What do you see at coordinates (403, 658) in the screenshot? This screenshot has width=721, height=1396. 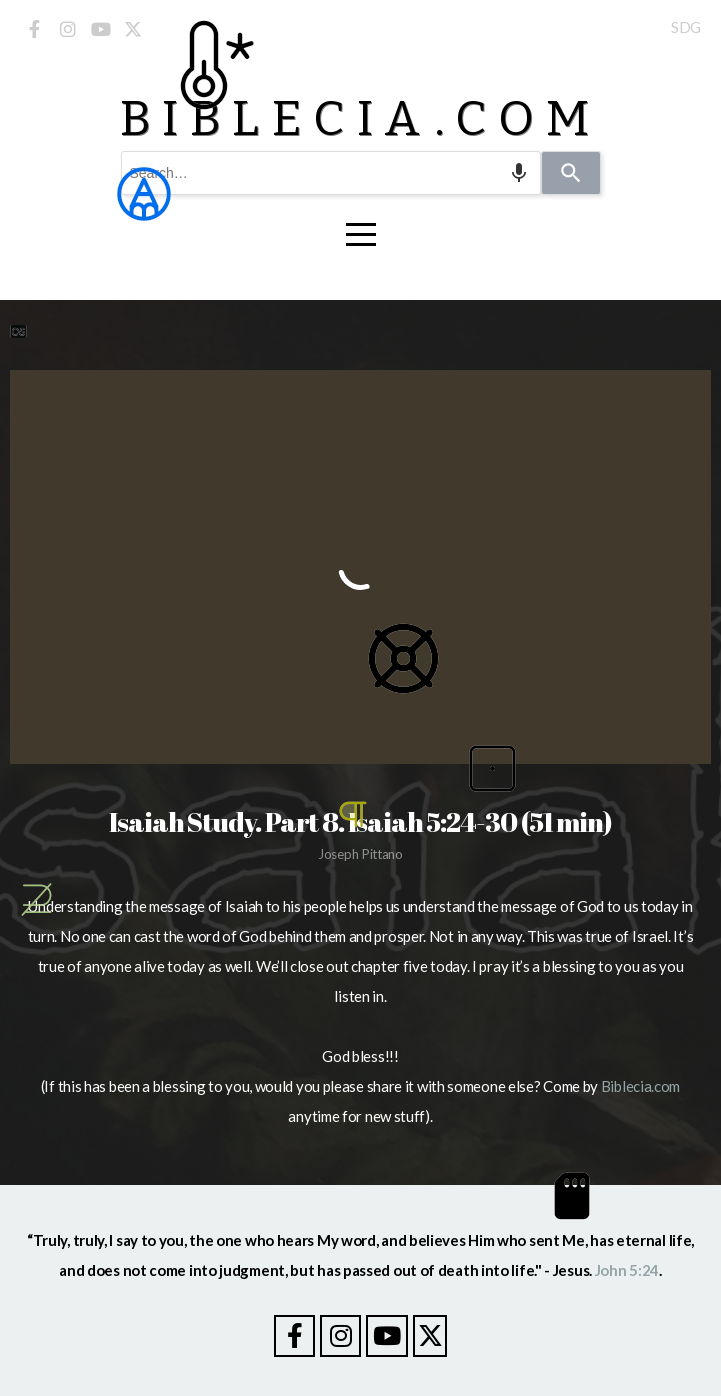 I see `access help or support center` at bounding box center [403, 658].